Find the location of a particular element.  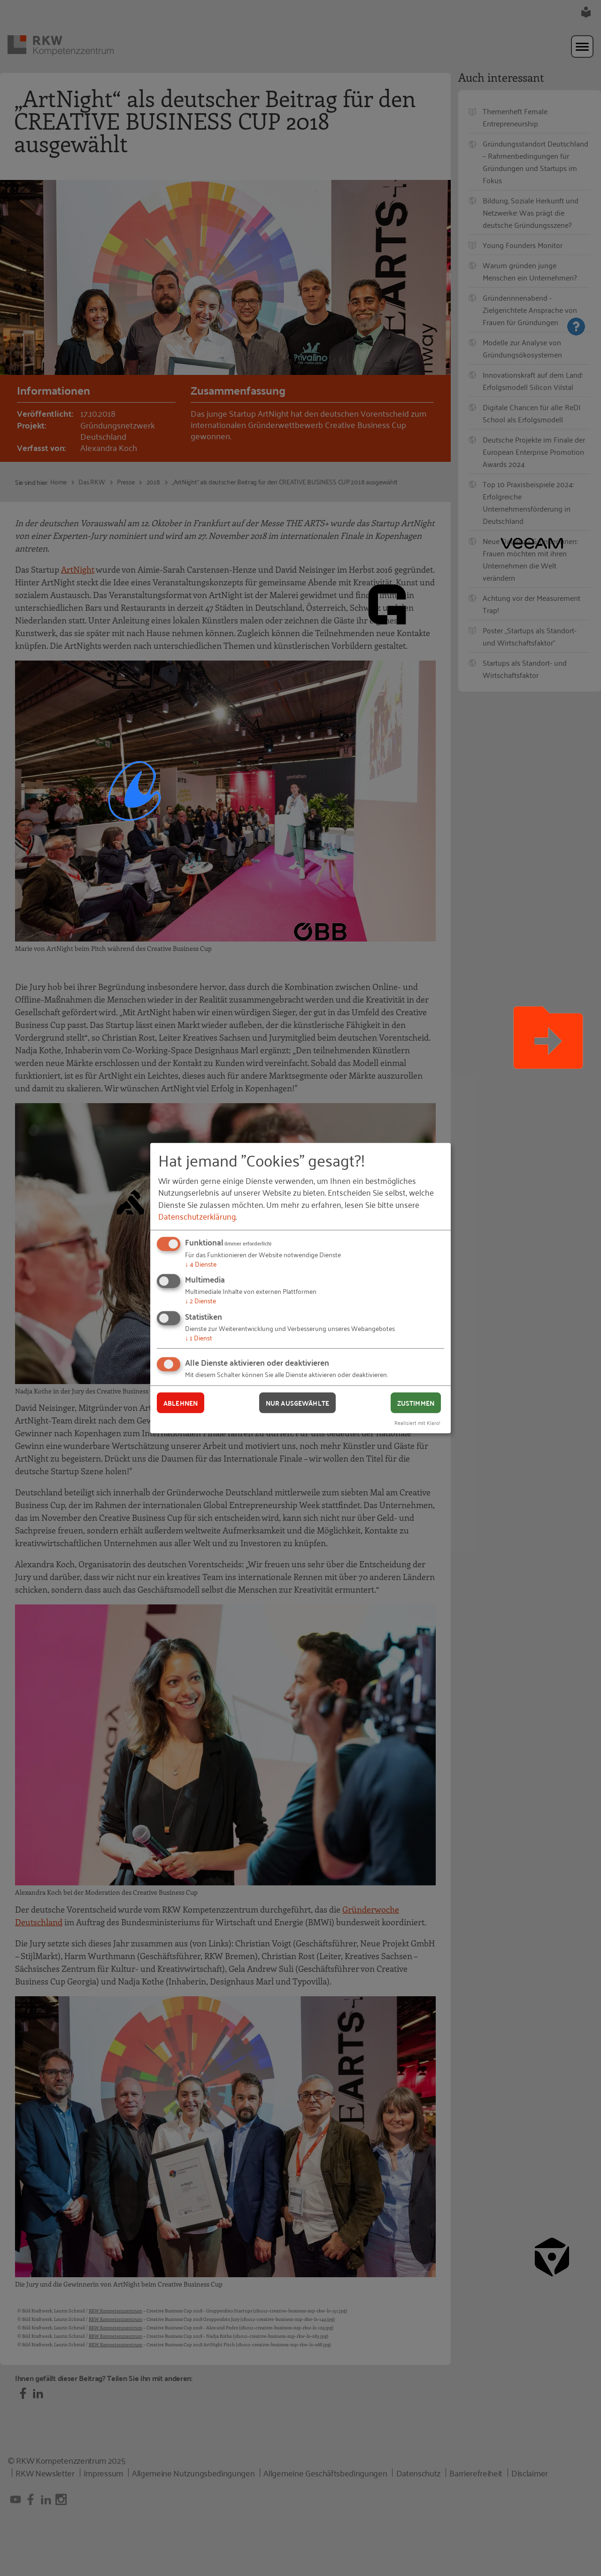

navigate to ÖBB austrian railway services is located at coordinates (320, 932).